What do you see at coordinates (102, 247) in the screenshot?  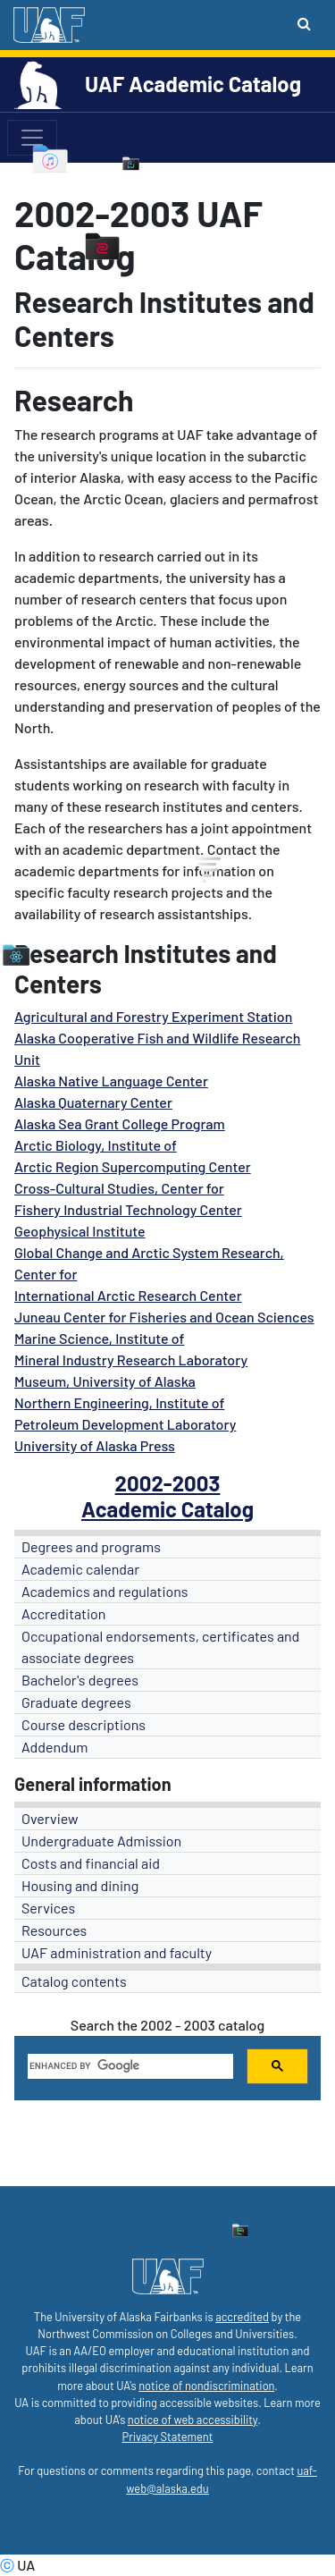 I see `folder containing BenQ ZOWIE gaming peripherals software or drivers` at bounding box center [102, 247].